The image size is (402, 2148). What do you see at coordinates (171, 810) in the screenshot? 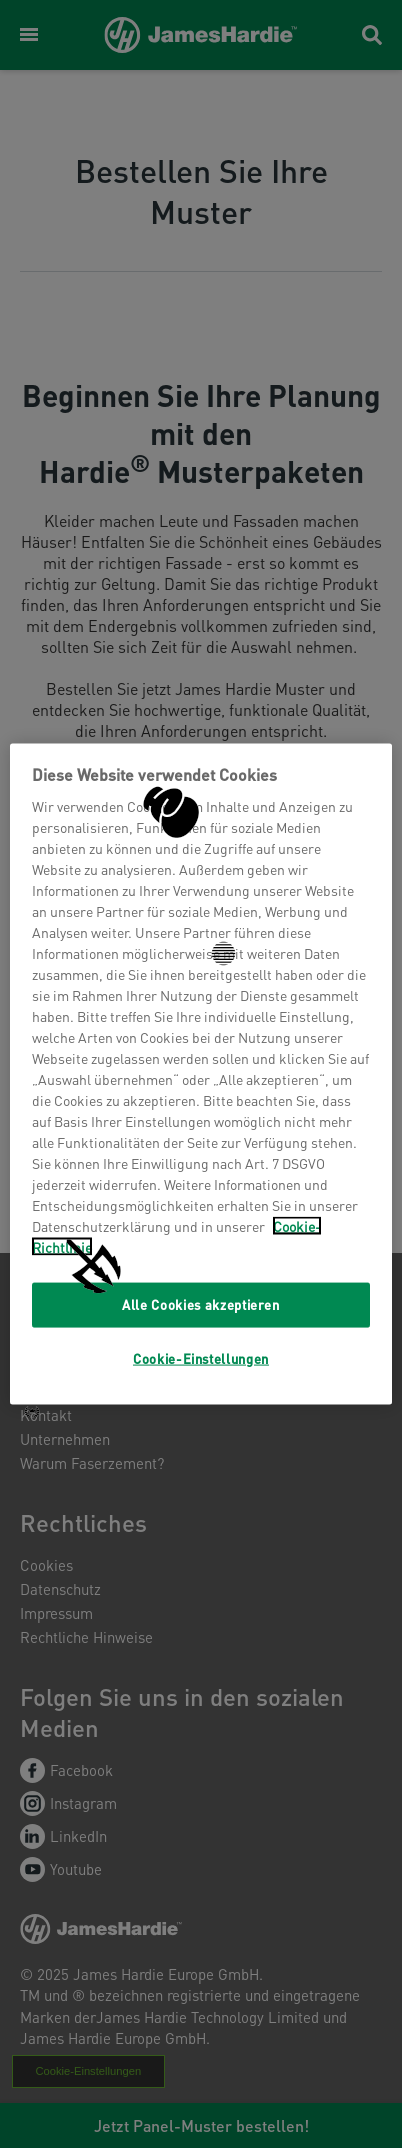
I see `access boxing or fighting game mode` at bounding box center [171, 810].